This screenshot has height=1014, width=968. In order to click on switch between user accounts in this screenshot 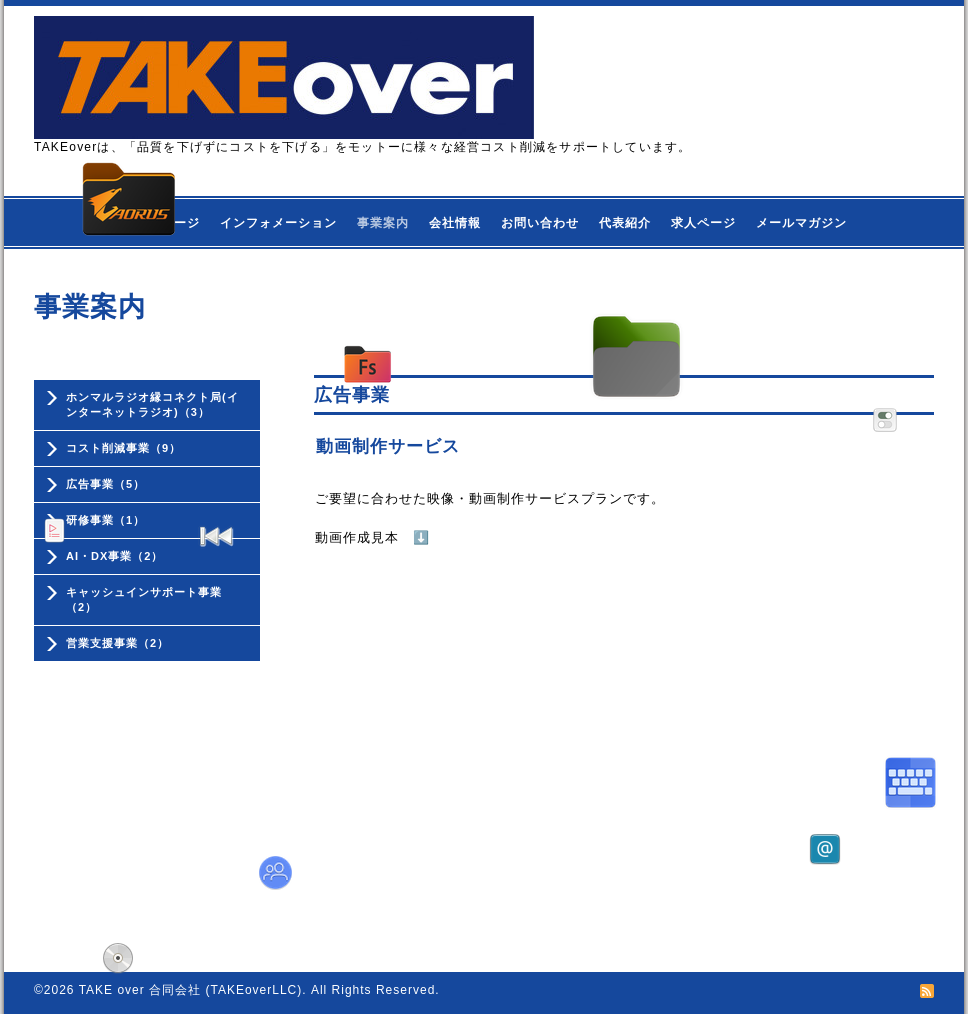, I will do `click(275, 872)`.